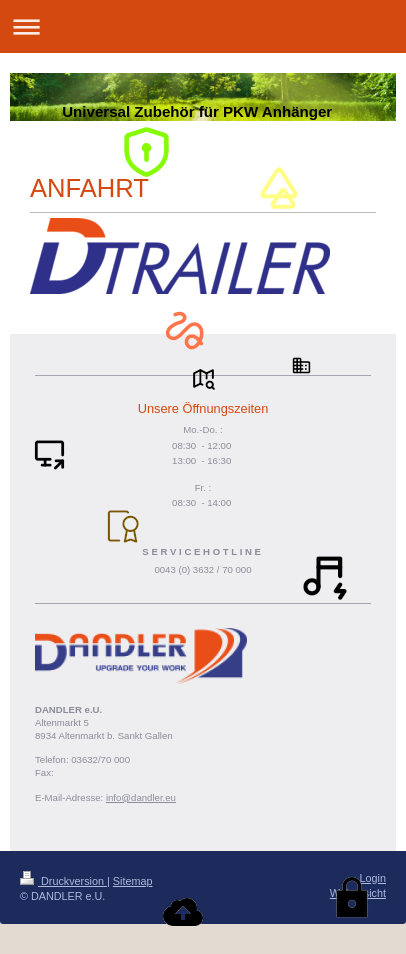 The height and width of the screenshot is (954, 406). Describe the element at coordinates (146, 152) in the screenshot. I see `indicates secure or encrypted content` at that location.